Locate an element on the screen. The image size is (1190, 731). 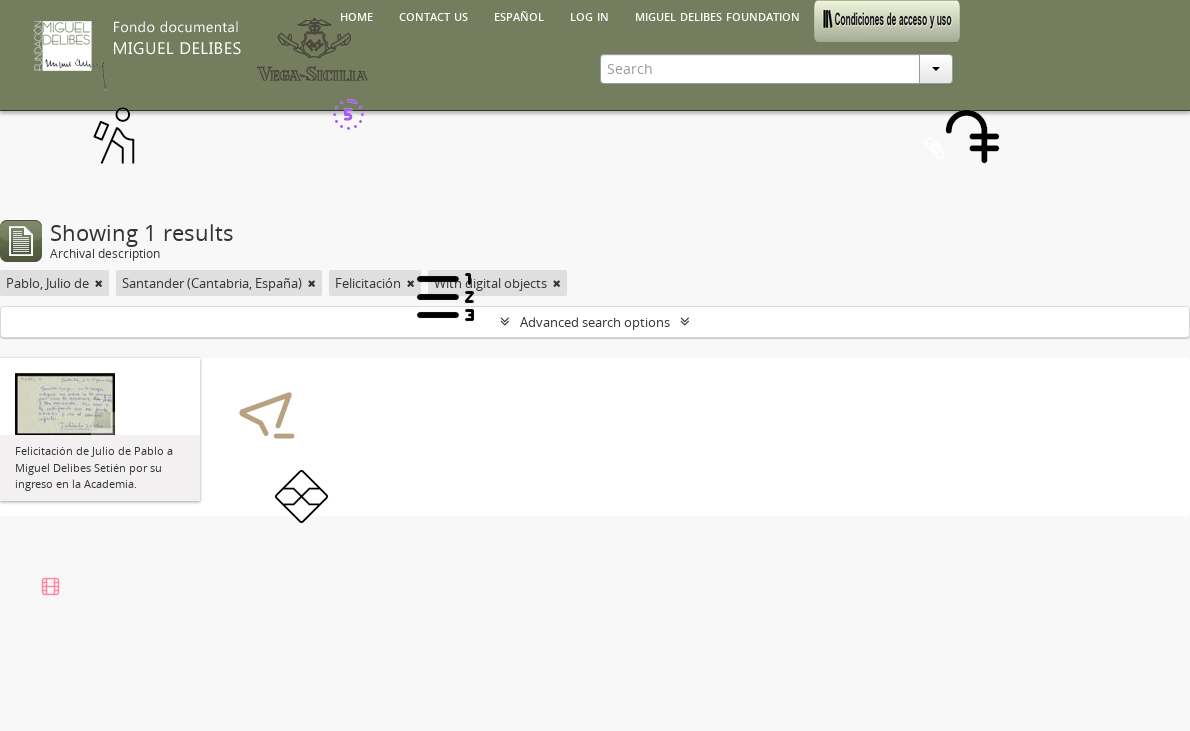
set timer or countdown for 5 minutes is located at coordinates (348, 114).